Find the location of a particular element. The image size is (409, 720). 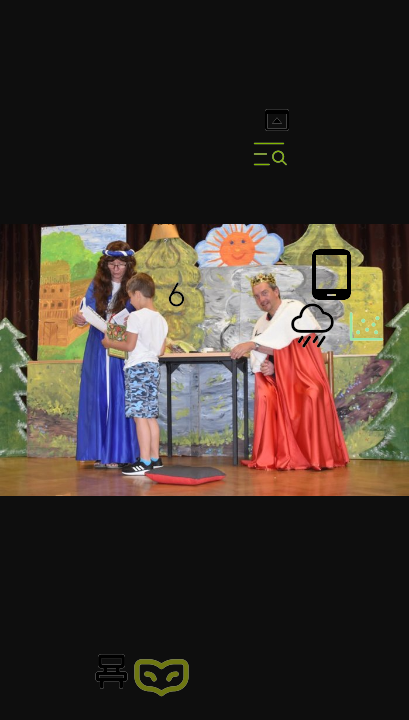

search within a list or document is located at coordinates (269, 154).